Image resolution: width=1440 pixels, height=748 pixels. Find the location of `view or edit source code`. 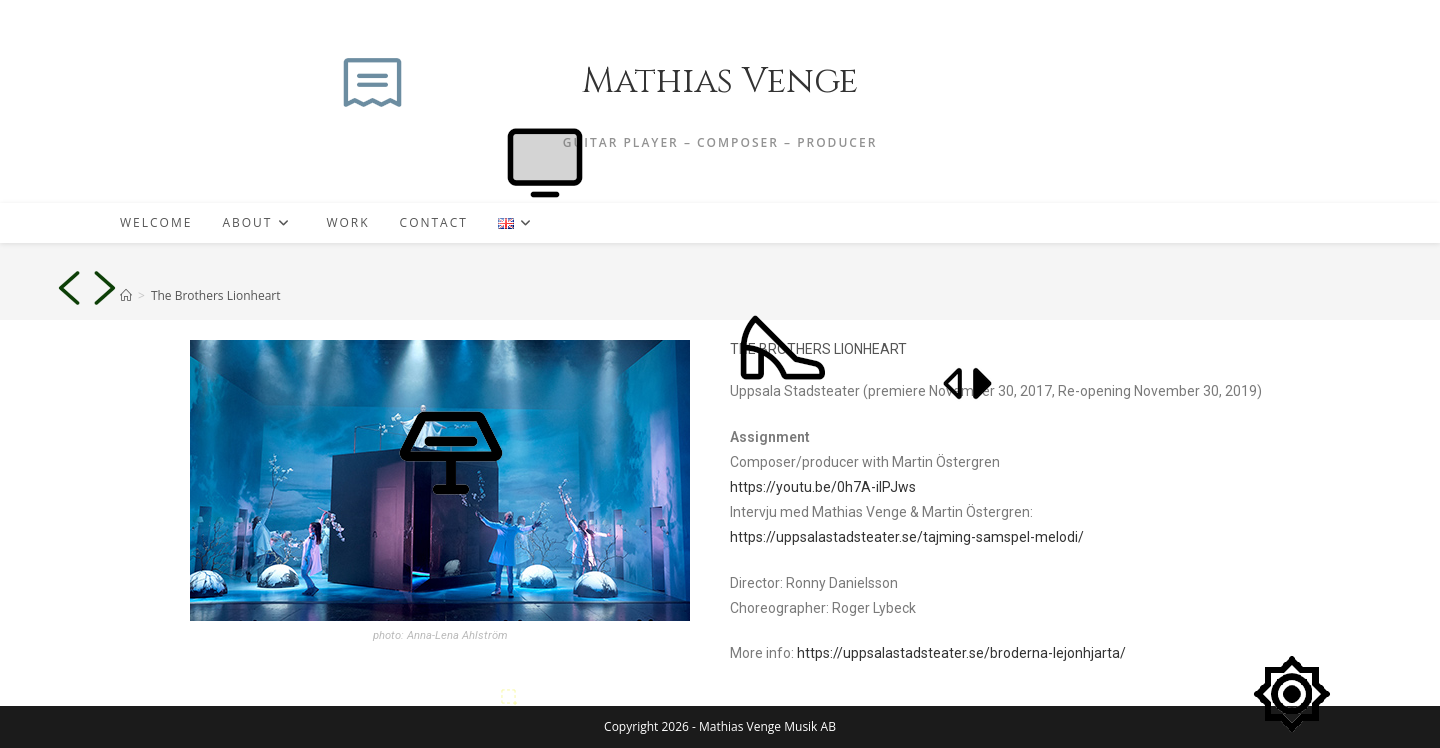

view or edit source code is located at coordinates (87, 288).